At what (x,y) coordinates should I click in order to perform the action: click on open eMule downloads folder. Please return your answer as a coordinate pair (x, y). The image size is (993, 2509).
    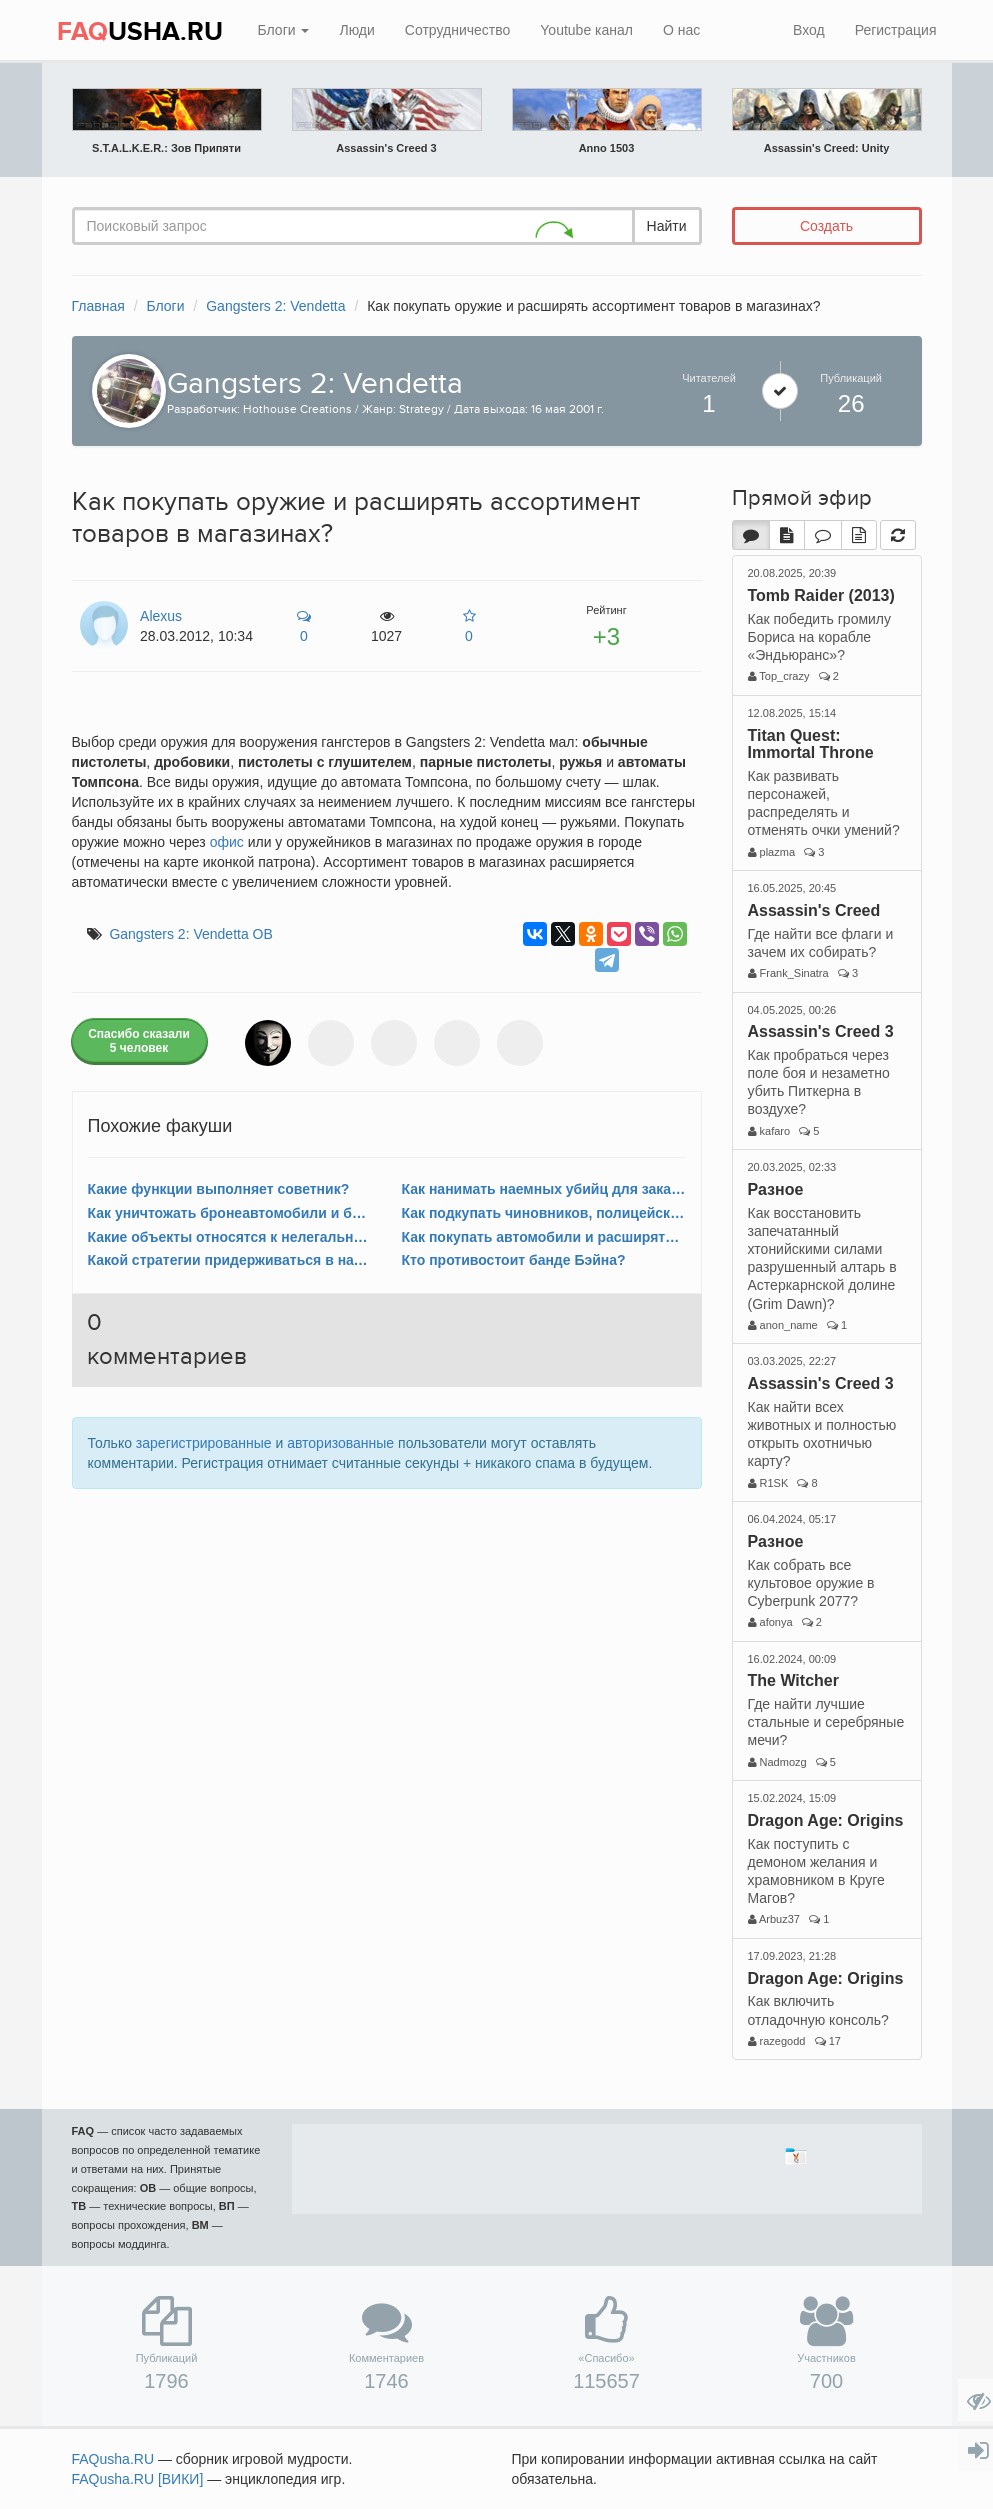
    Looking at the image, I should click on (796, 2157).